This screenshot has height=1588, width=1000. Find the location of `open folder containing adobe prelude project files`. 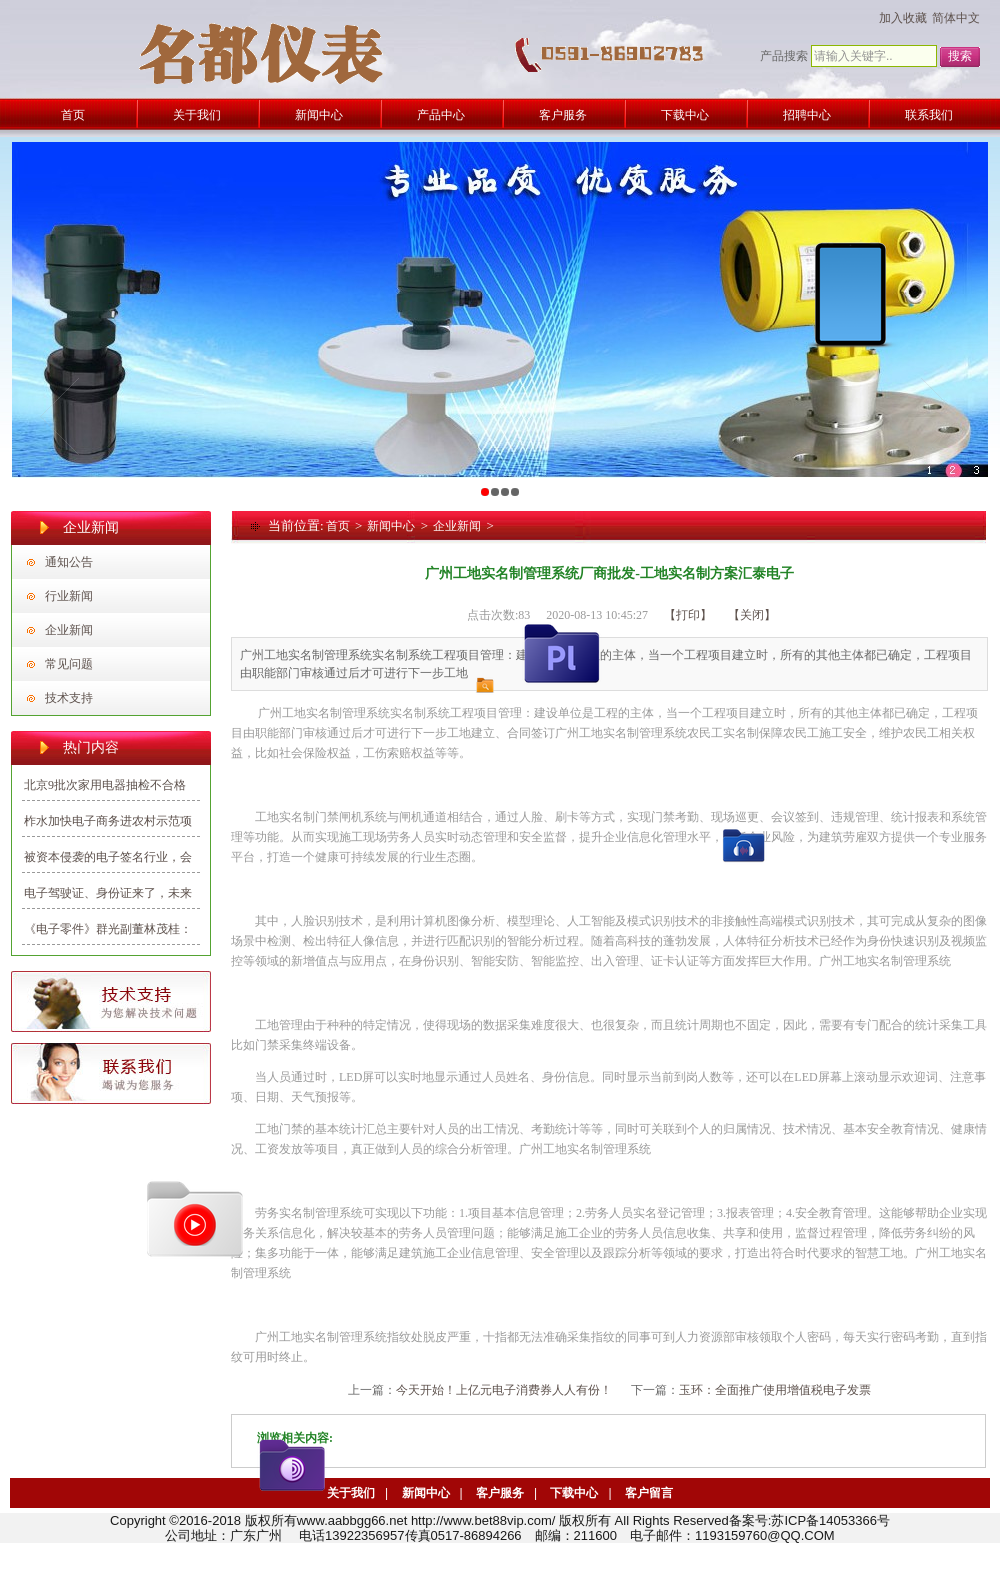

open folder containing adobe prelude project files is located at coordinates (561, 655).